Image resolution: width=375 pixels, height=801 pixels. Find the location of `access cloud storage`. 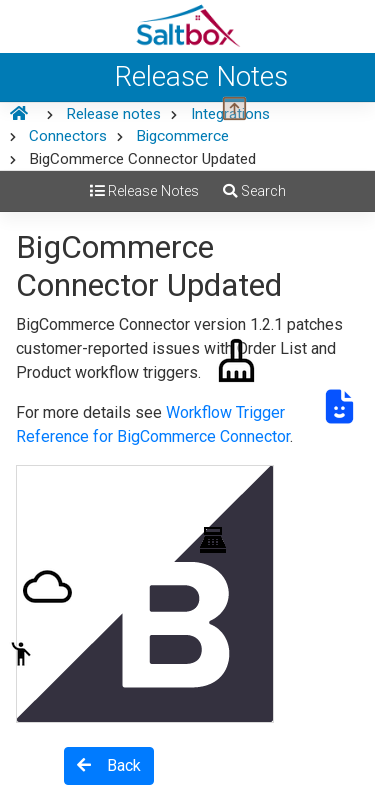

access cloud storage is located at coordinates (47, 586).